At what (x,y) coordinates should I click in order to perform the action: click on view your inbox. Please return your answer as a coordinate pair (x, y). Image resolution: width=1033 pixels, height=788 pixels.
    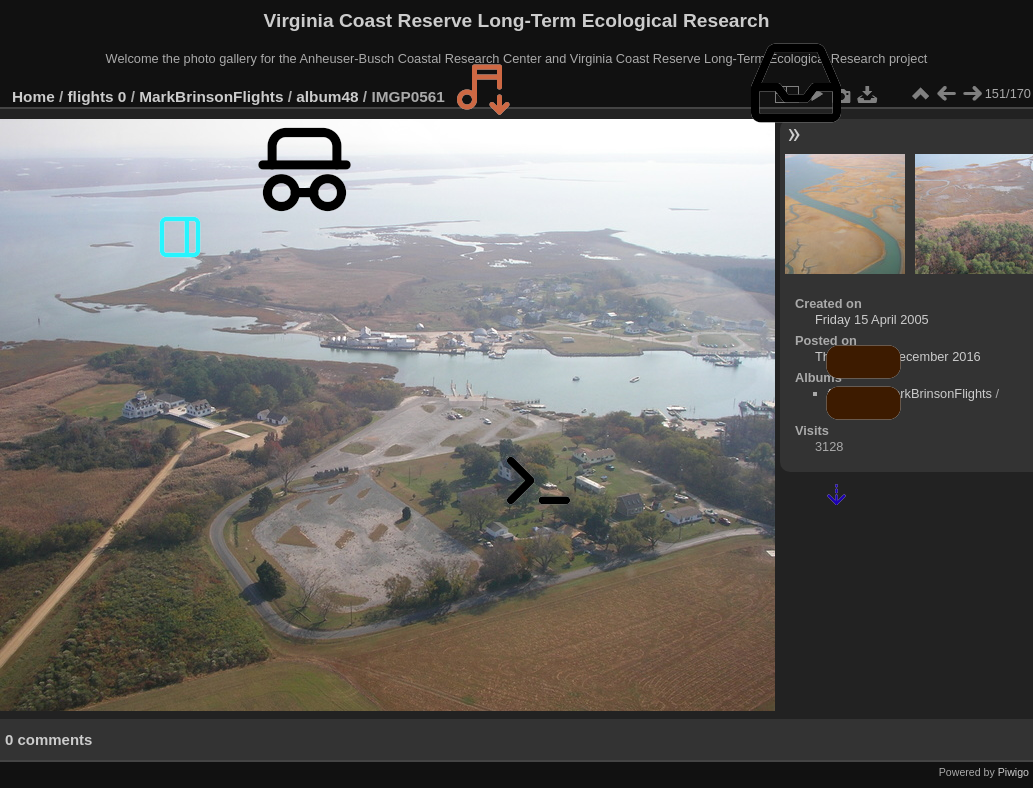
    Looking at the image, I should click on (796, 83).